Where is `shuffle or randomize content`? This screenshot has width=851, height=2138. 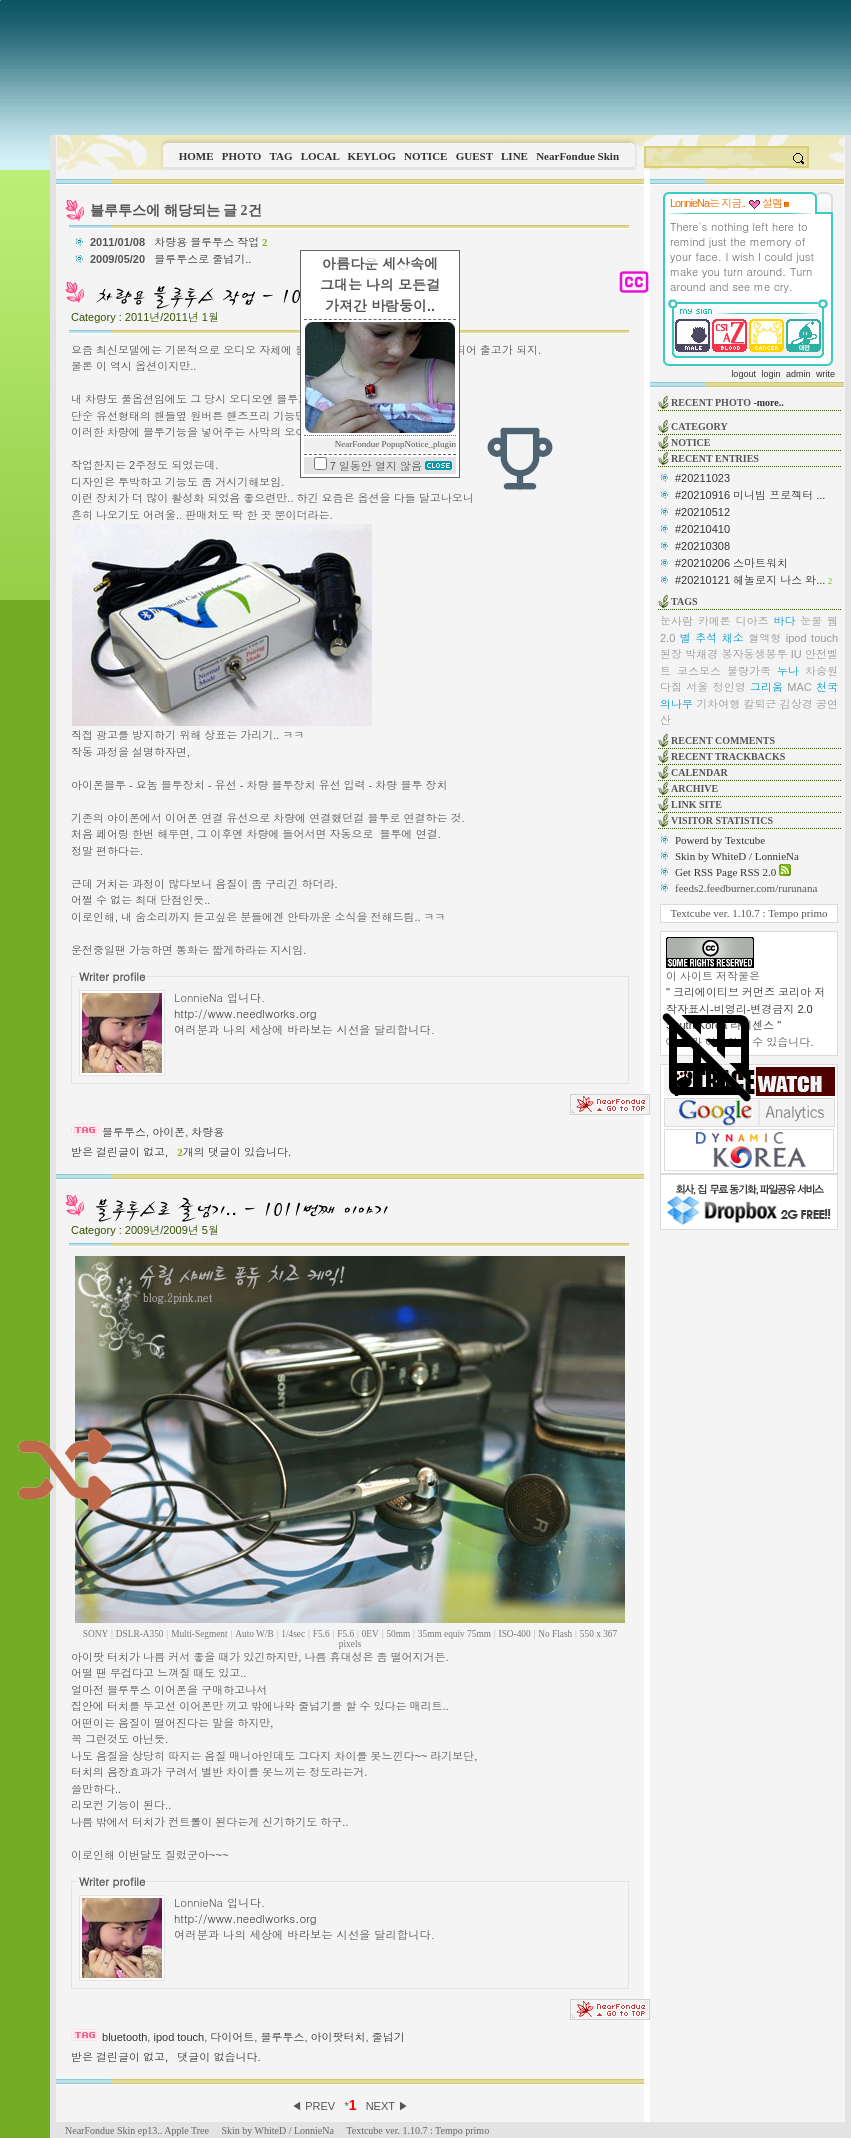
shuffle or randomize content is located at coordinates (65, 1470).